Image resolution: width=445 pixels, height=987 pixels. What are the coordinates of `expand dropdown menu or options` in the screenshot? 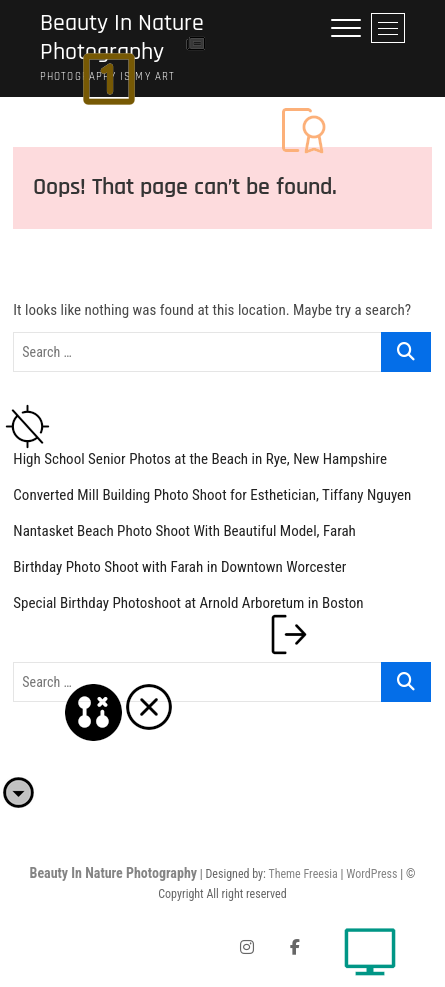 It's located at (18, 792).